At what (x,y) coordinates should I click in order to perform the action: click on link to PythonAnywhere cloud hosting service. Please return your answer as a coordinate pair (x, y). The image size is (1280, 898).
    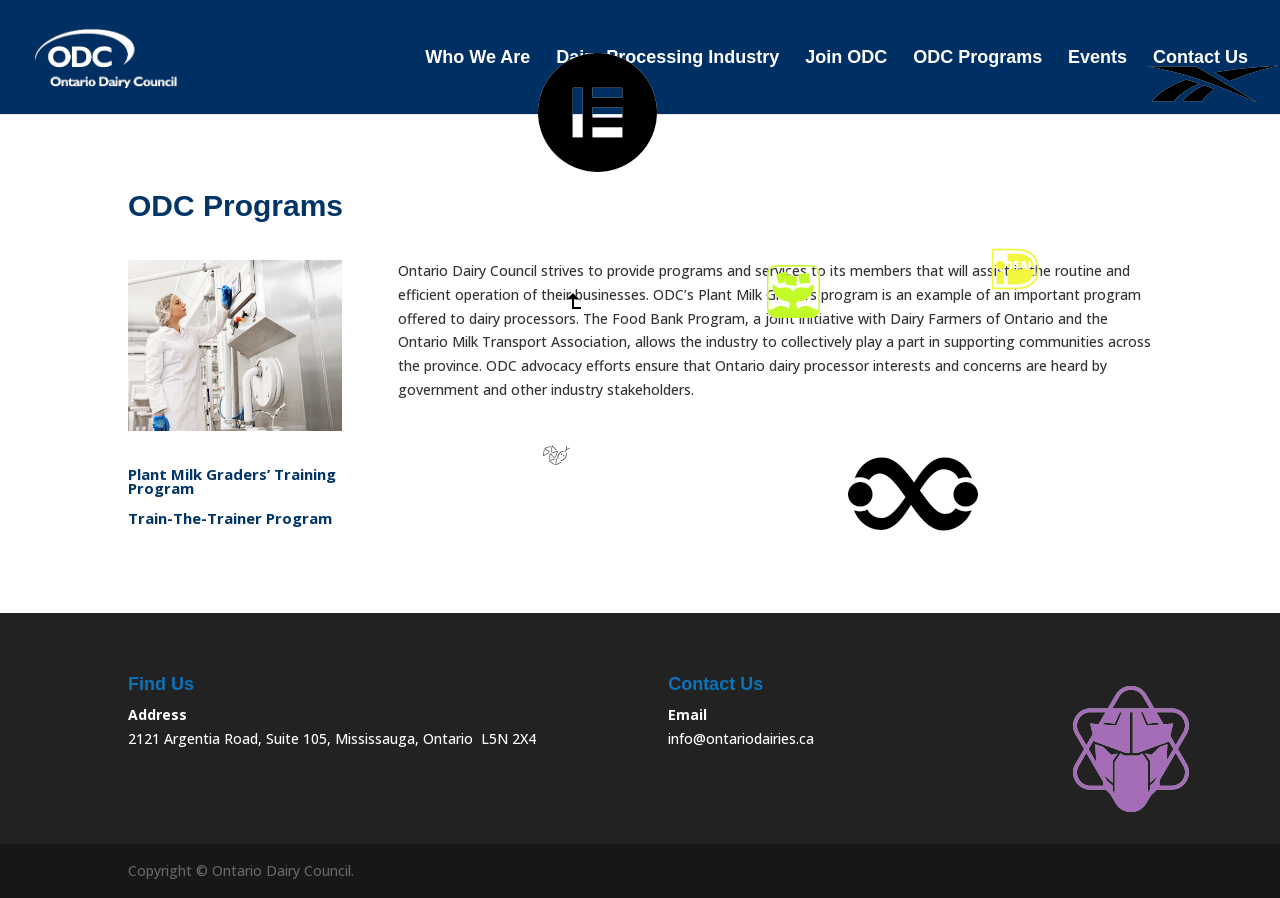
    Looking at the image, I should click on (556, 455).